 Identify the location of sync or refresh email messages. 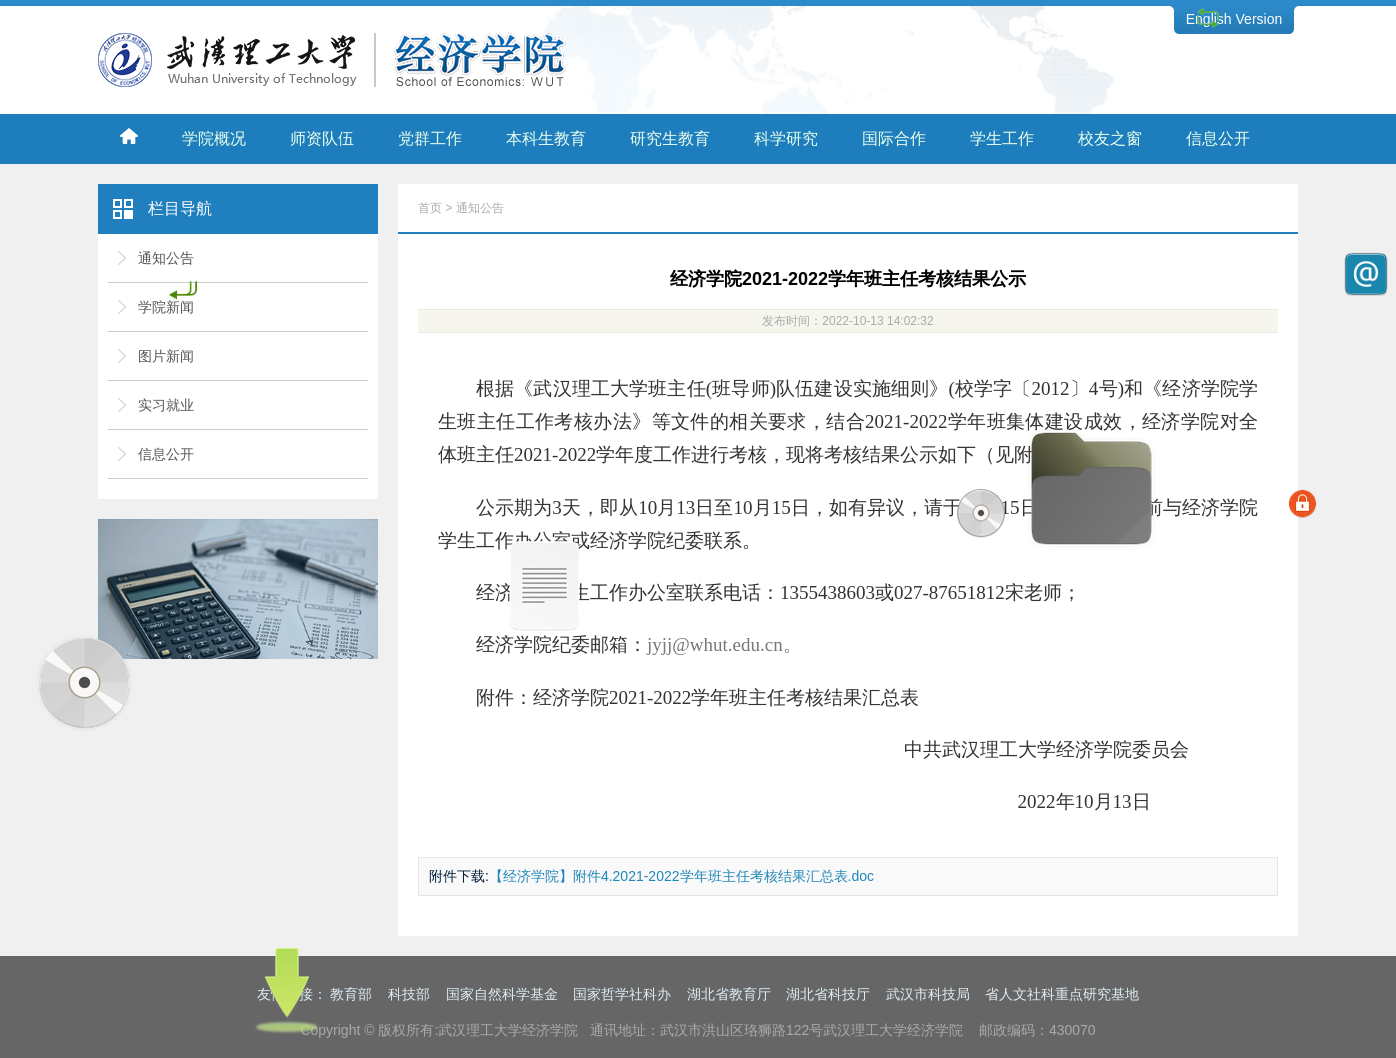
(1208, 18).